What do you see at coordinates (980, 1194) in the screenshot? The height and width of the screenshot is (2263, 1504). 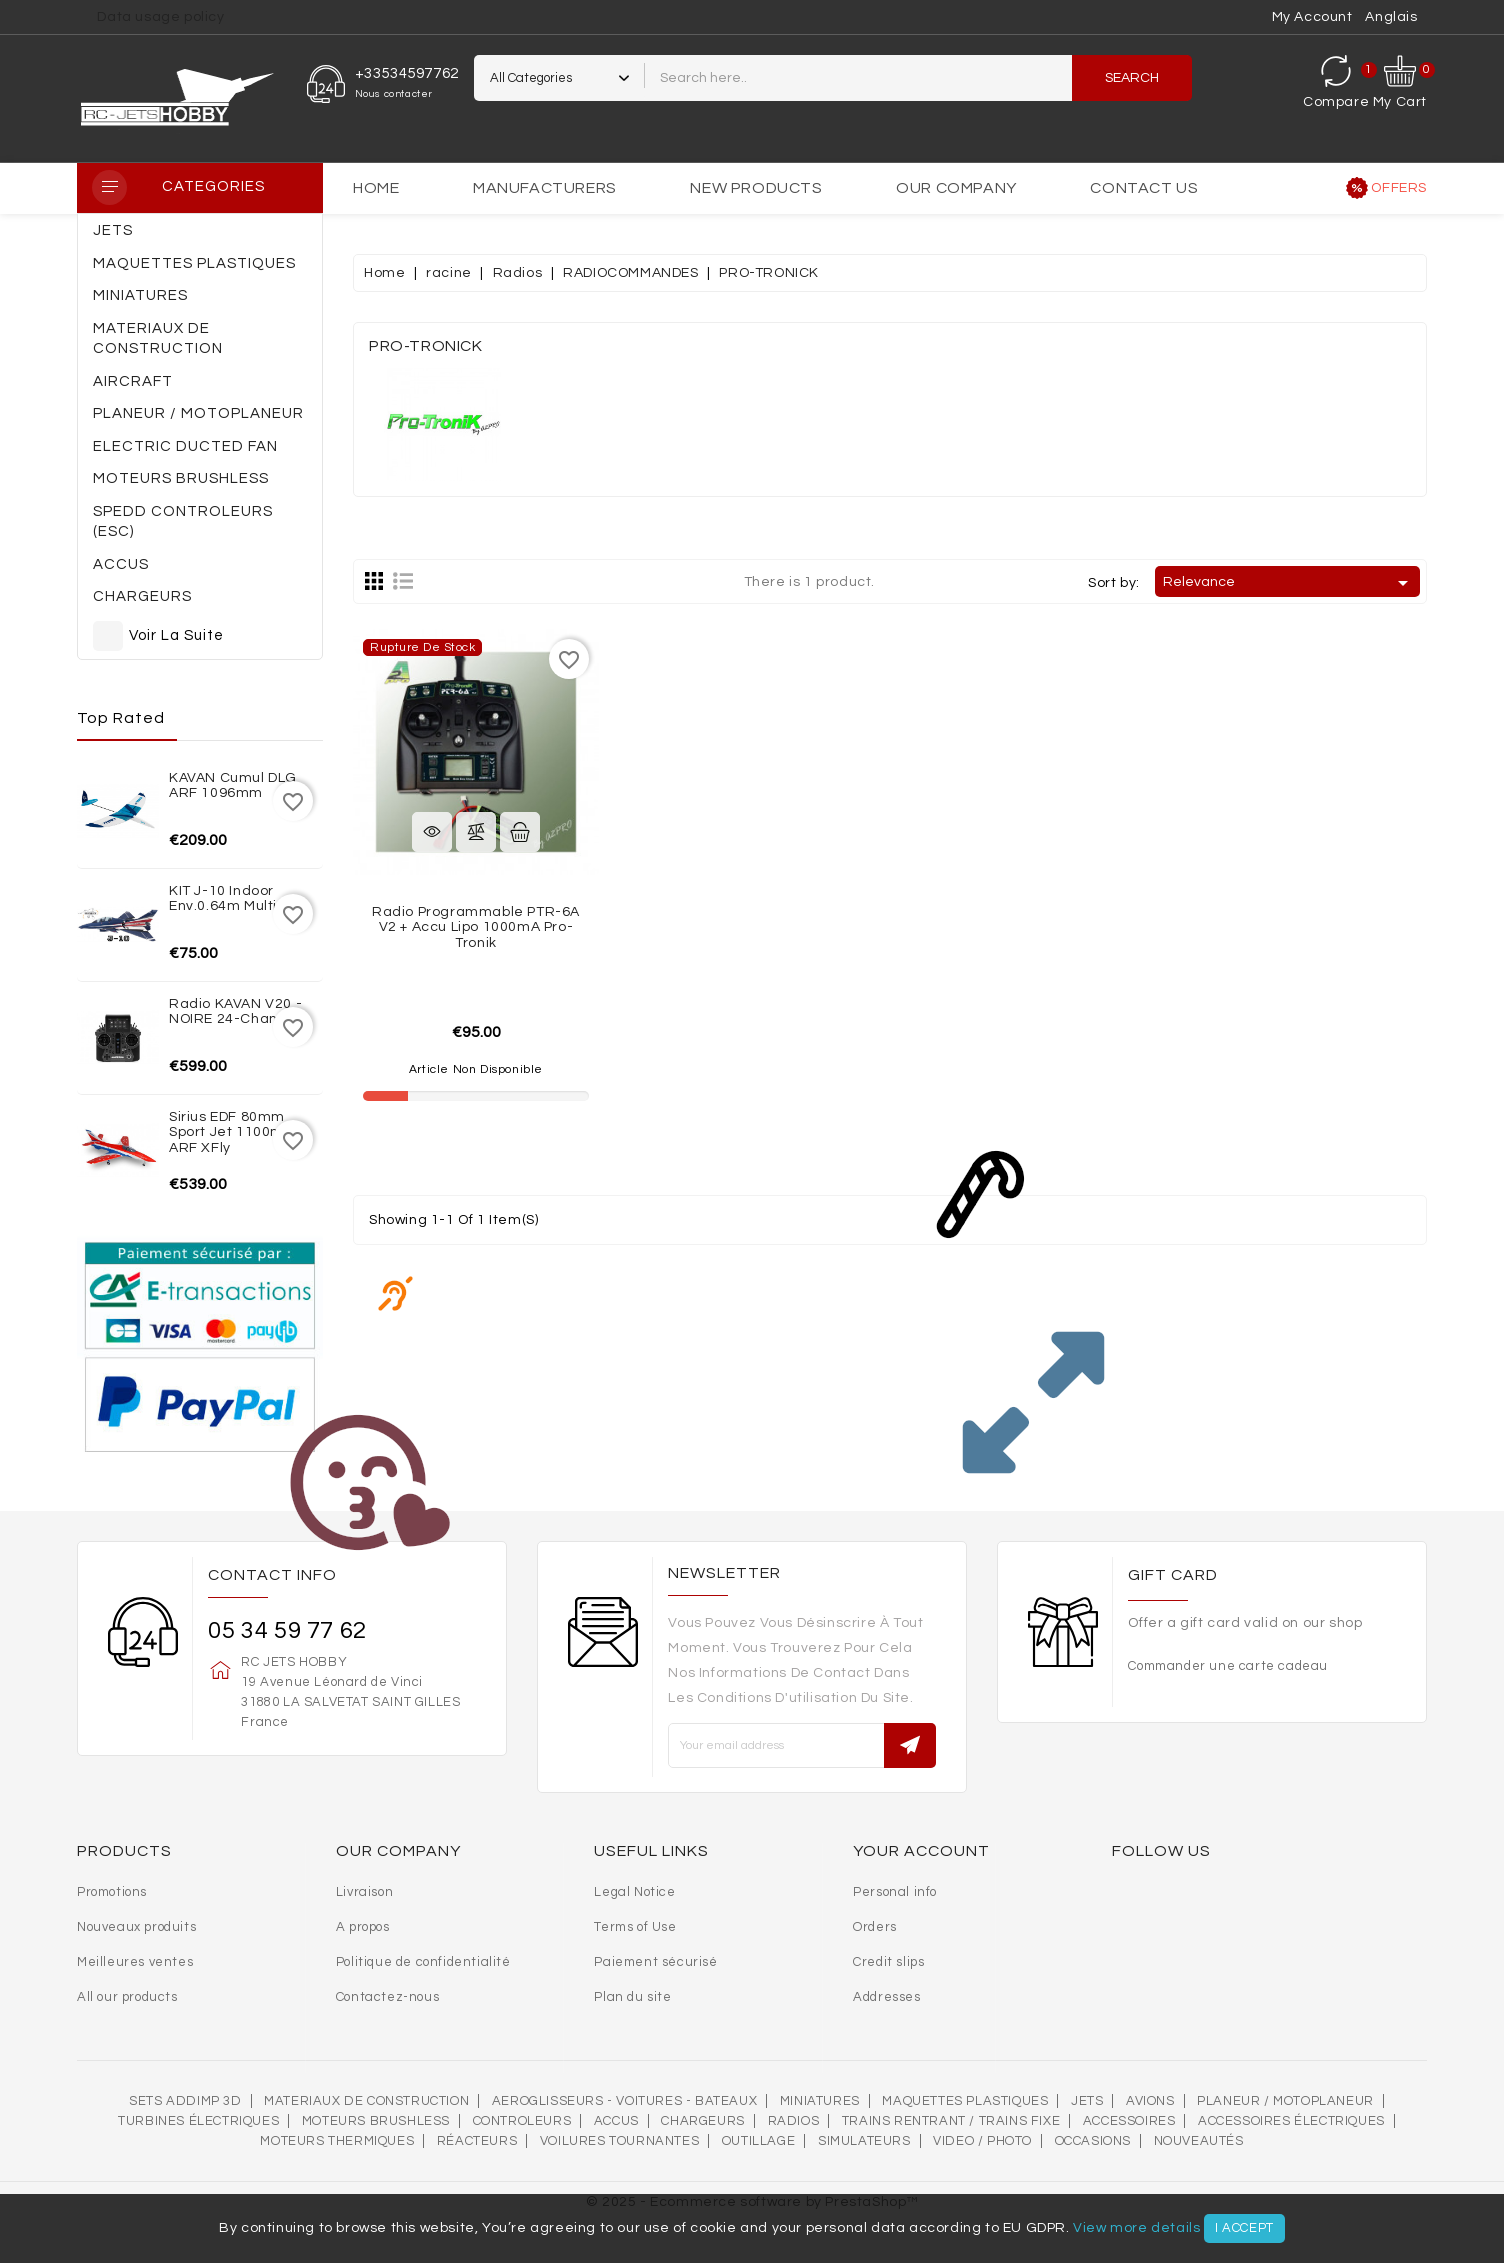 I see `indicates holiday or seasonal content` at bounding box center [980, 1194].